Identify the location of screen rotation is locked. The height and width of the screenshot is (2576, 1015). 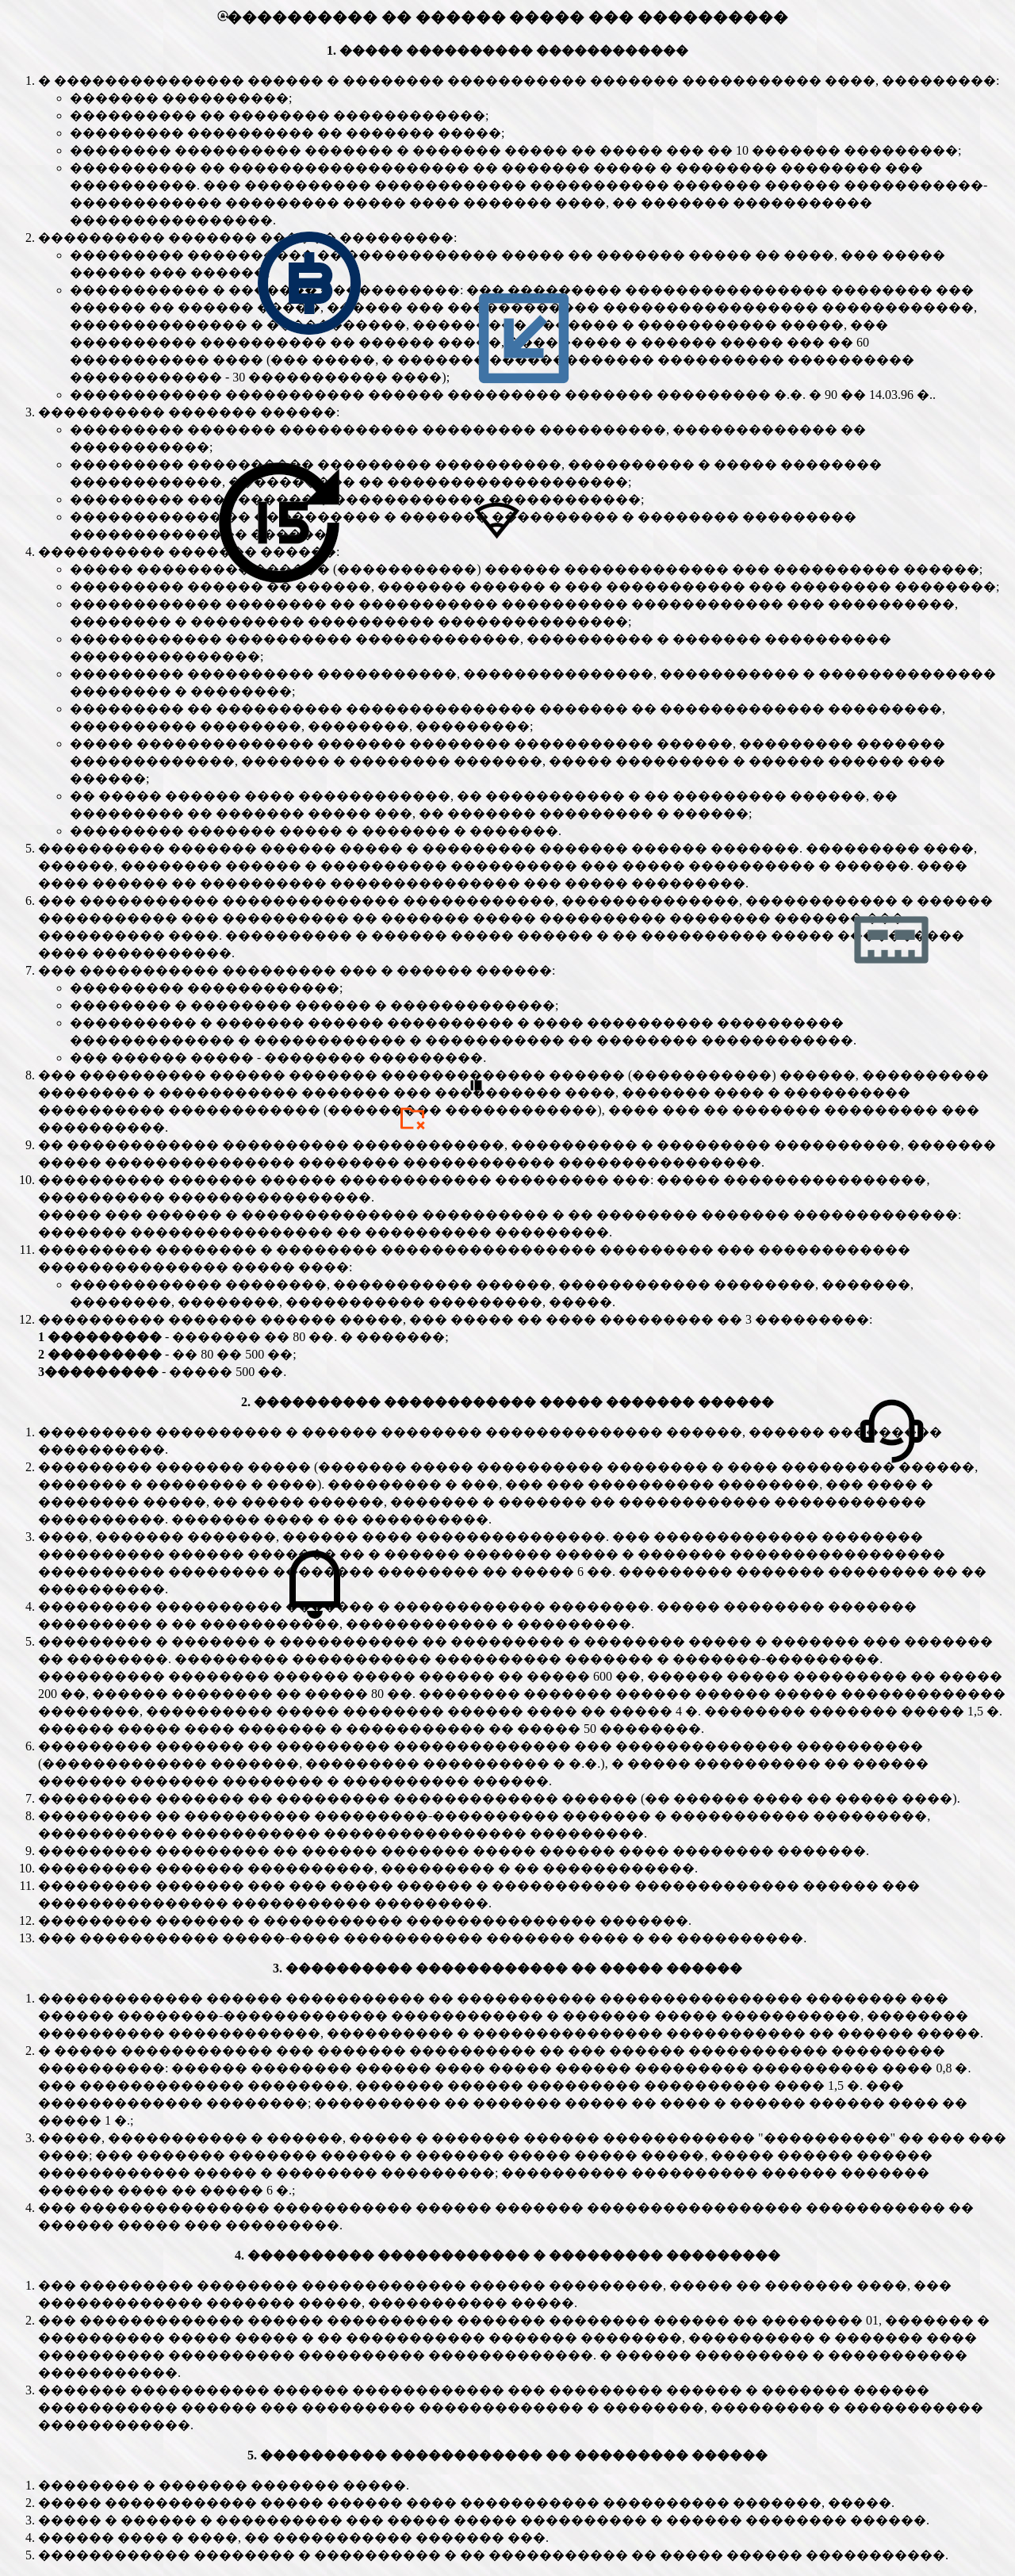
(223, 16).